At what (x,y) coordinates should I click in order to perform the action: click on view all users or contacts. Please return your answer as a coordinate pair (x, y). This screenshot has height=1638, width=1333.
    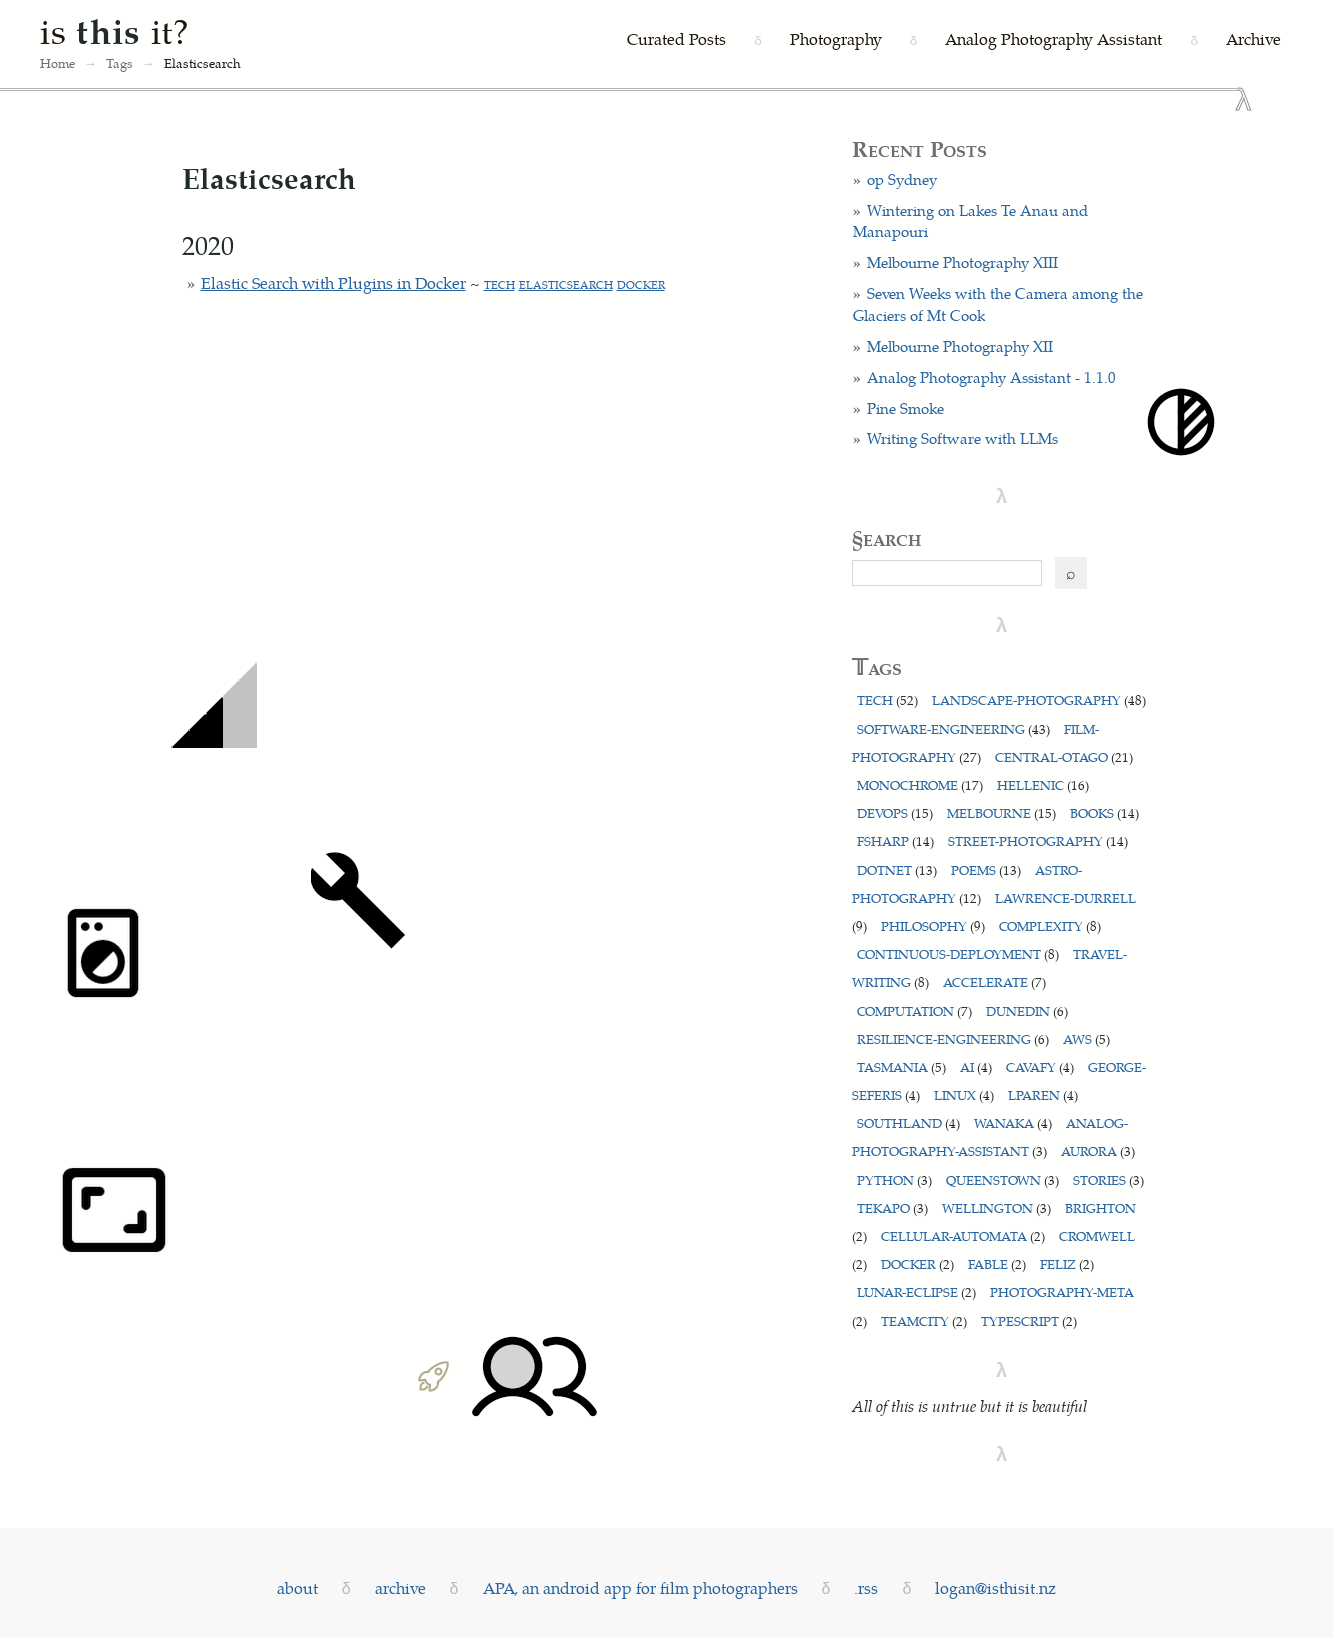
    Looking at the image, I should click on (534, 1376).